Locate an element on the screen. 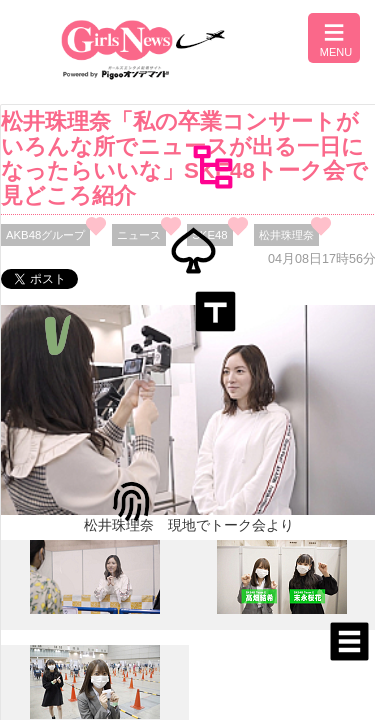 The height and width of the screenshot is (720, 375). open text formatting or typography options is located at coordinates (215, 311).